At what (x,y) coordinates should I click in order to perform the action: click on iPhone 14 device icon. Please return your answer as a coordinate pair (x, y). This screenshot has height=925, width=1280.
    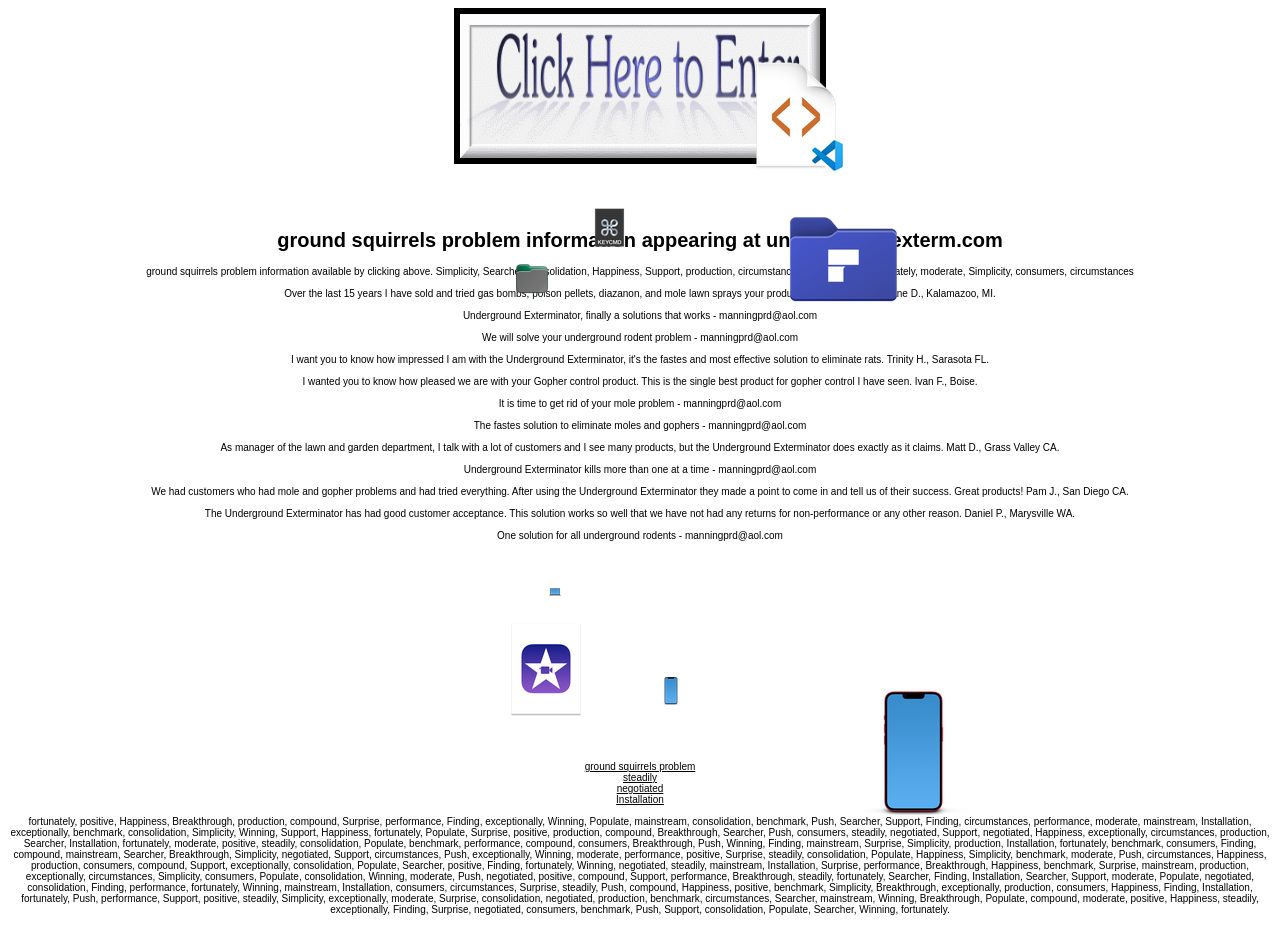
    Looking at the image, I should click on (913, 753).